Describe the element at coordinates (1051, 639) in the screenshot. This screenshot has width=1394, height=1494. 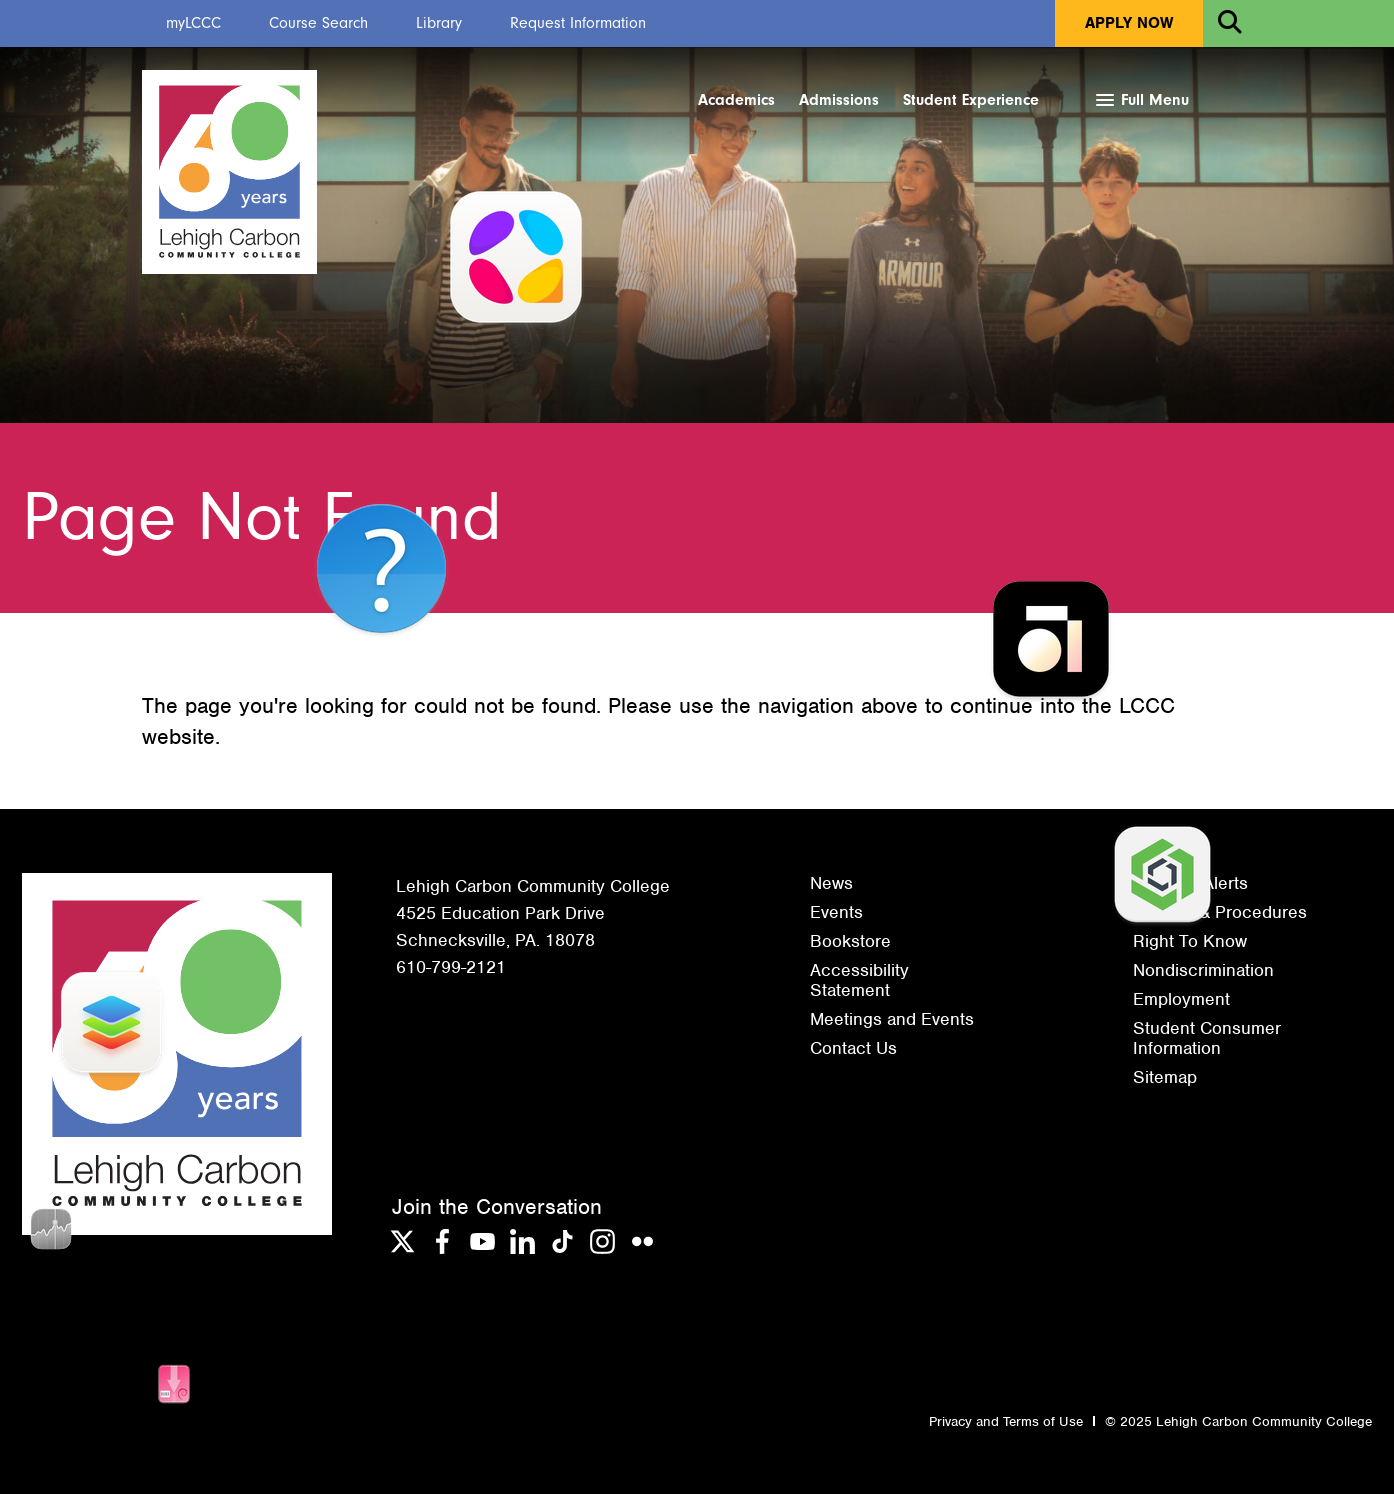
I see `open anytype app` at that location.